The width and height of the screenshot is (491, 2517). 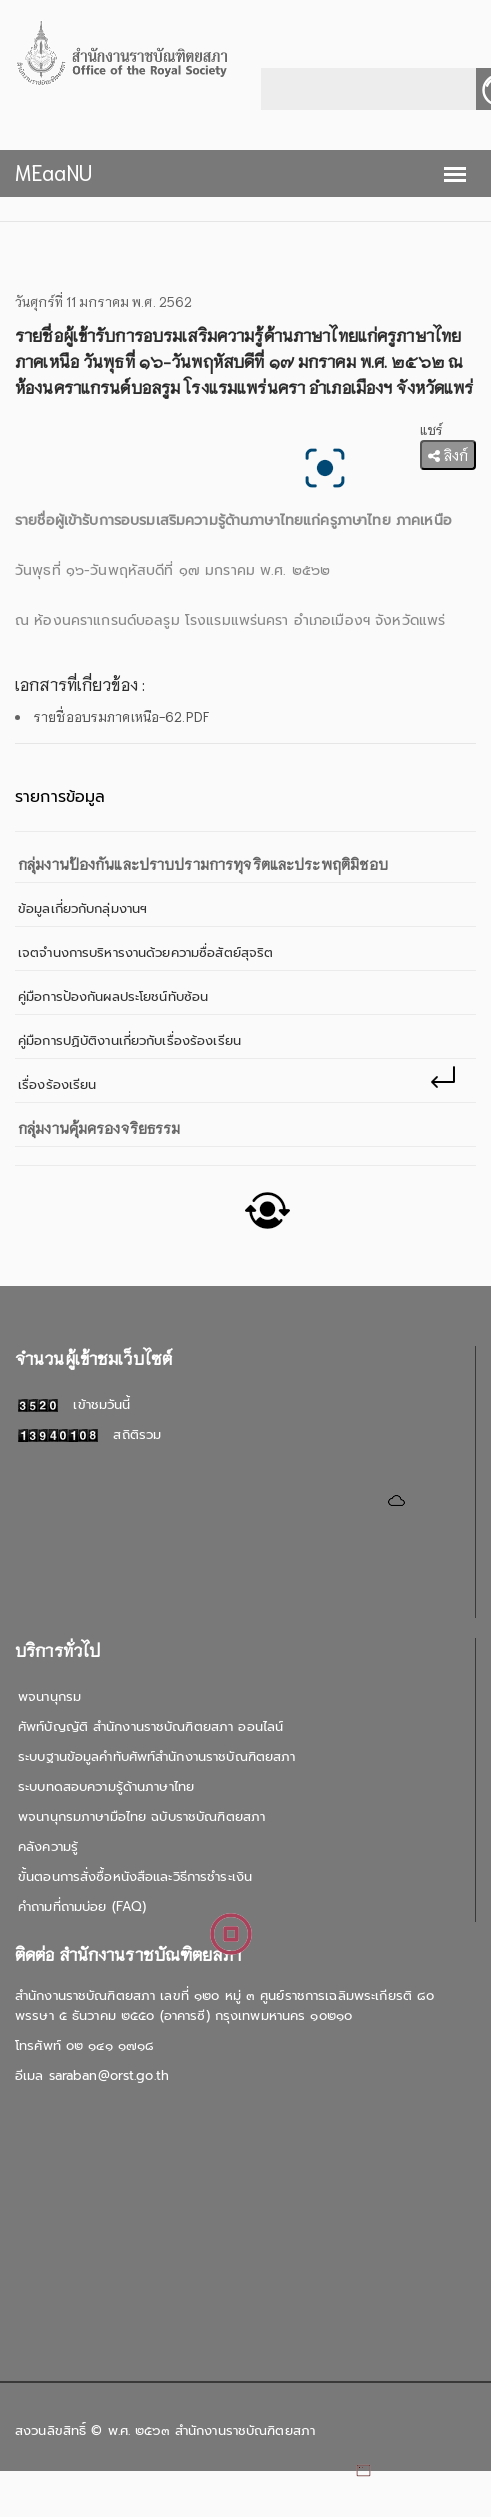 I want to click on open application window, so click(x=363, y=2470).